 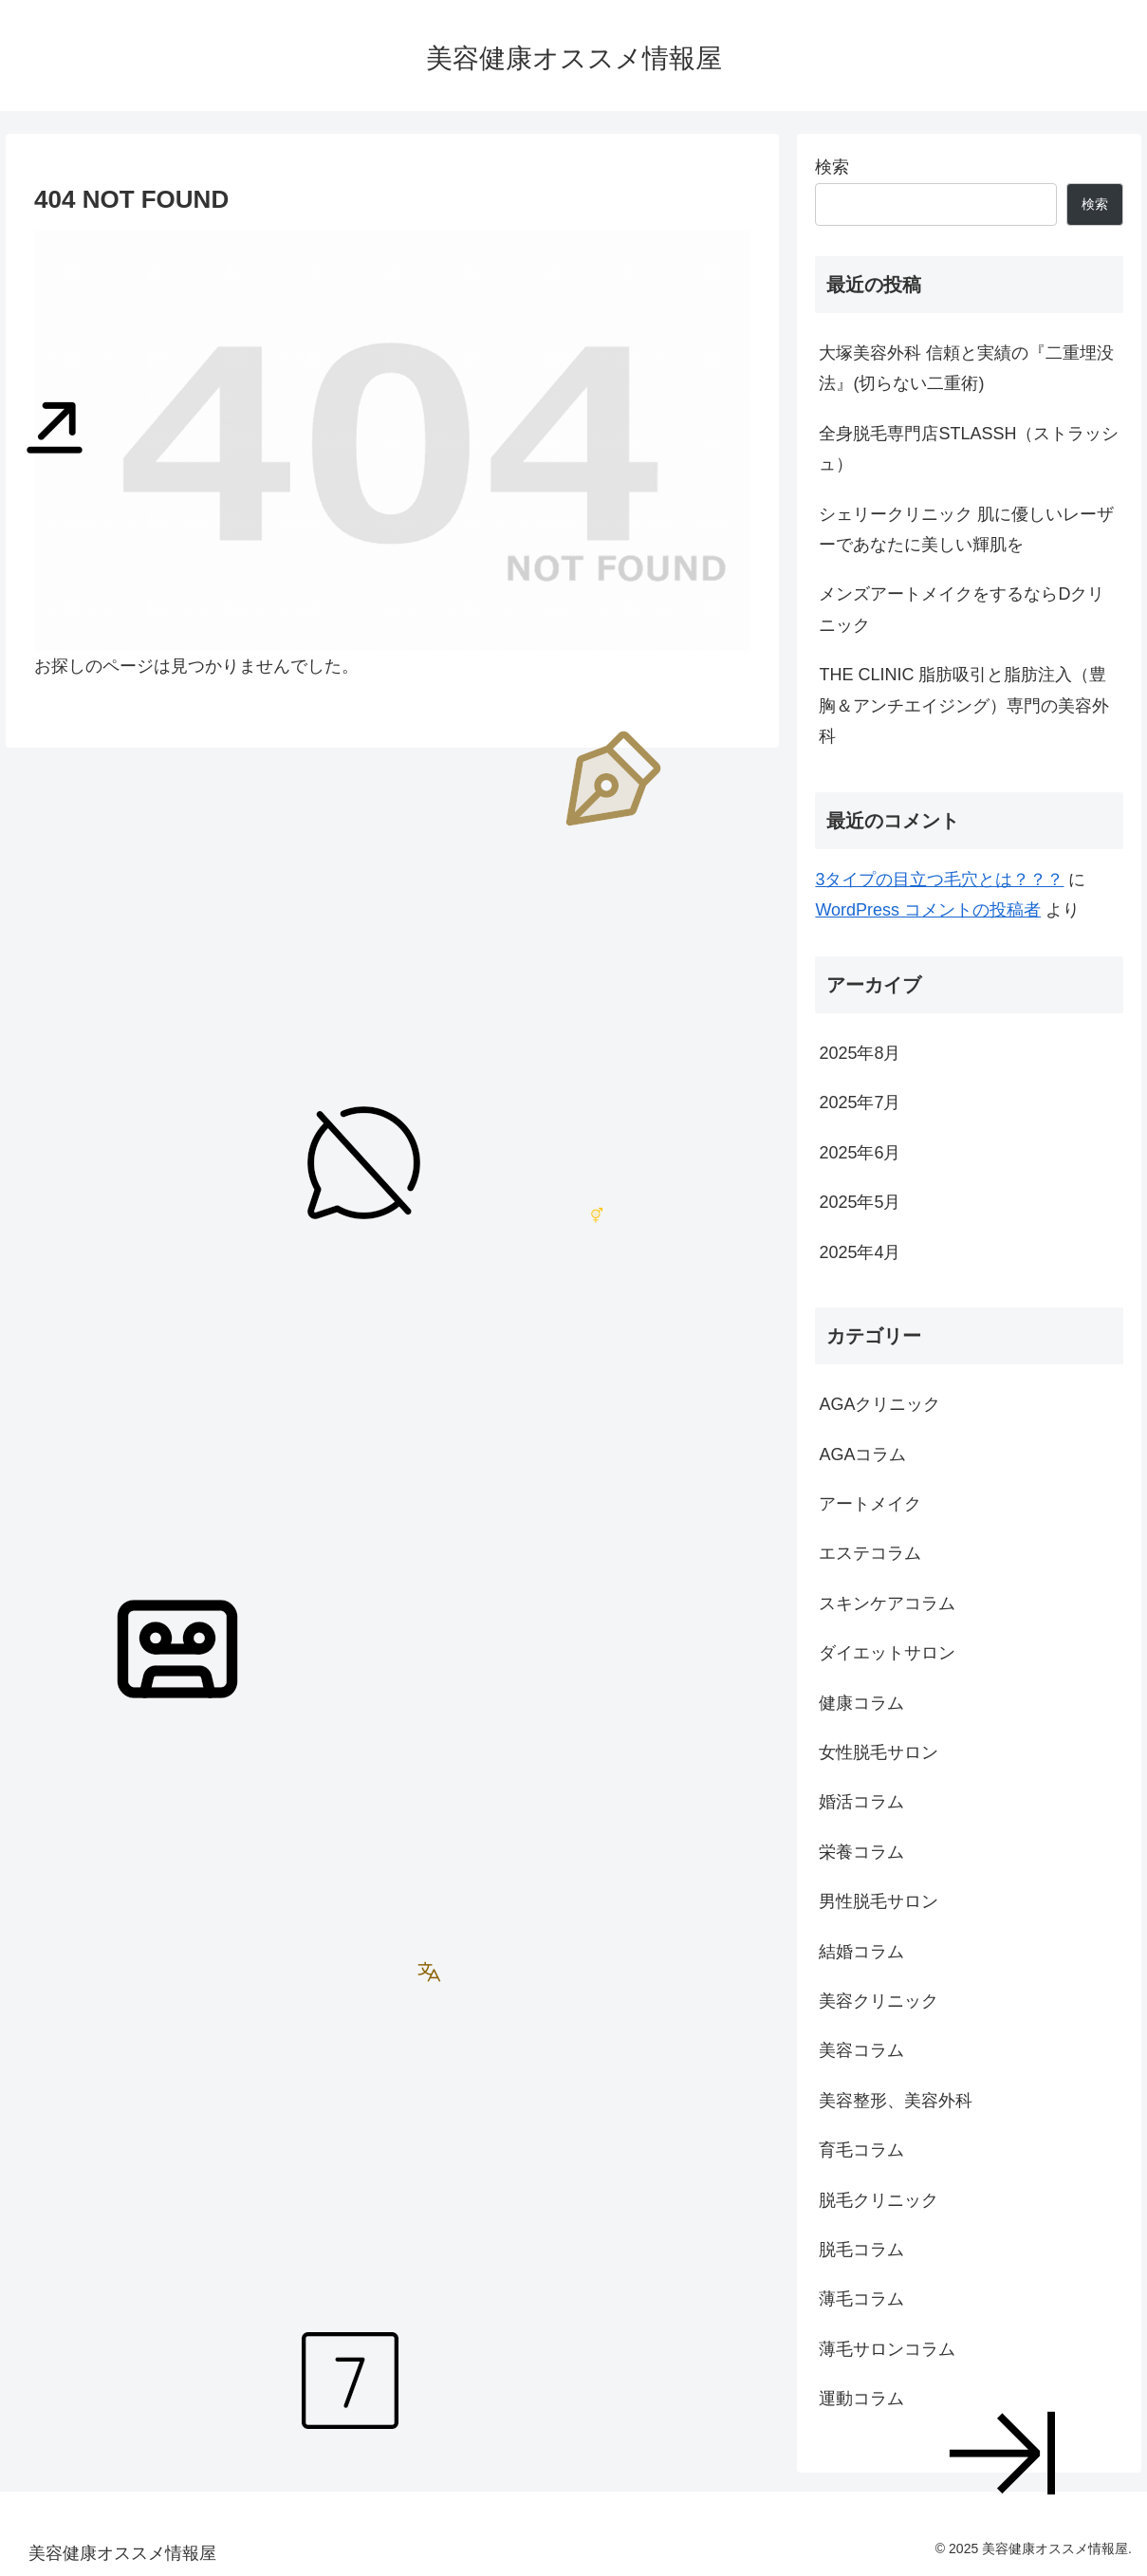 What do you see at coordinates (350, 2381) in the screenshot?
I see `select or input the number seven` at bounding box center [350, 2381].